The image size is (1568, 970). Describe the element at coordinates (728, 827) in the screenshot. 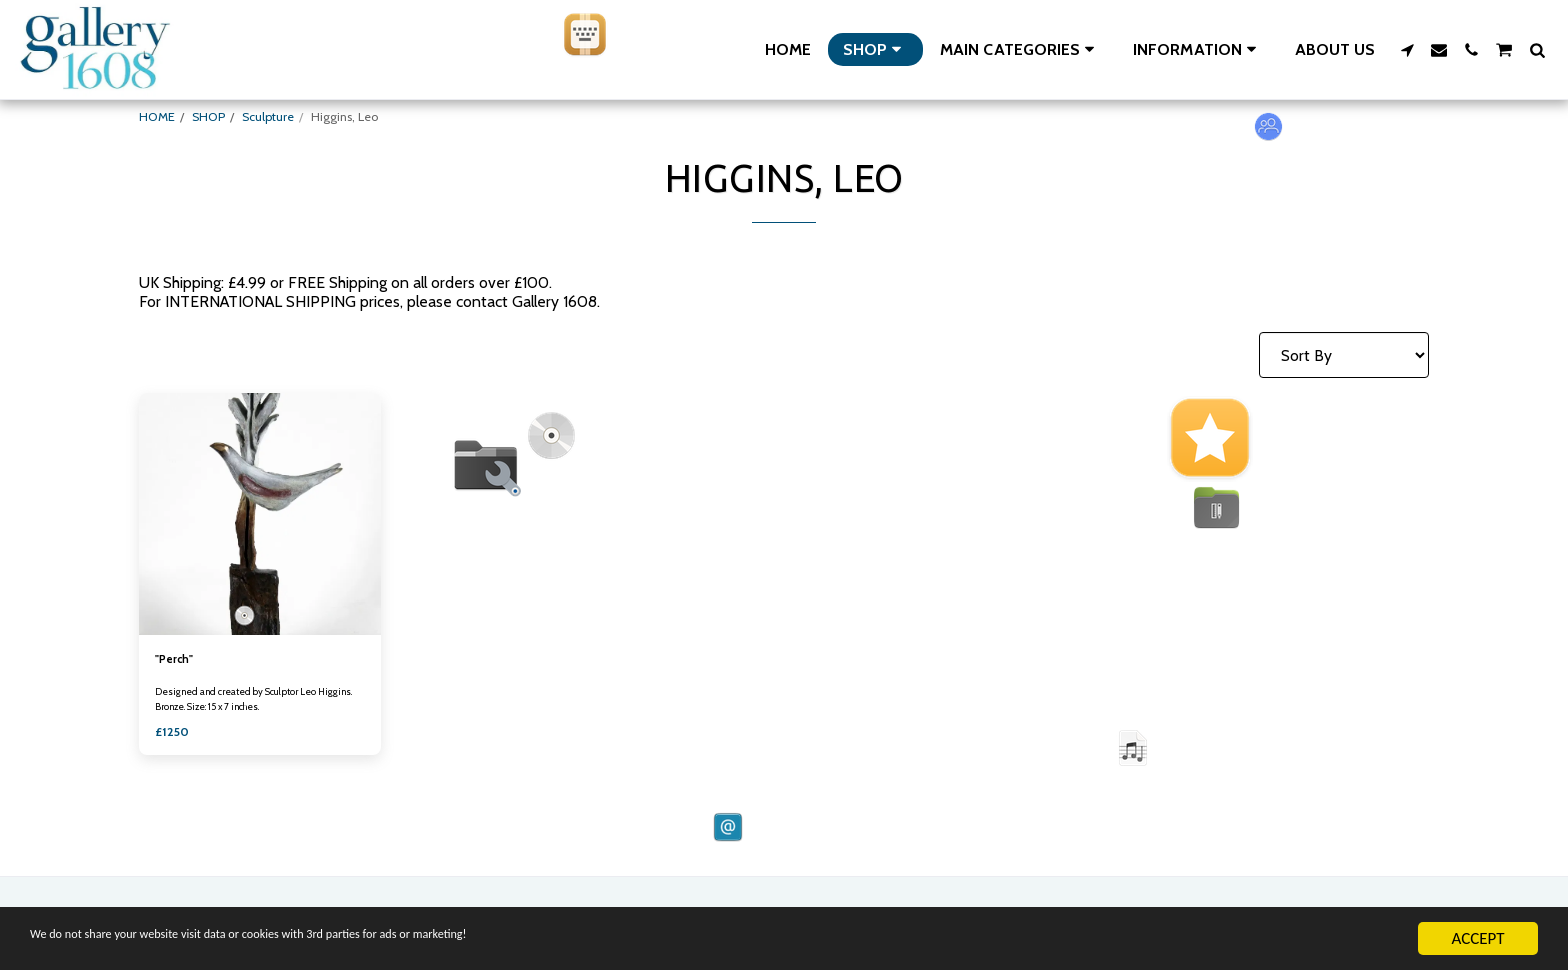

I see `access online accounts settings` at that location.